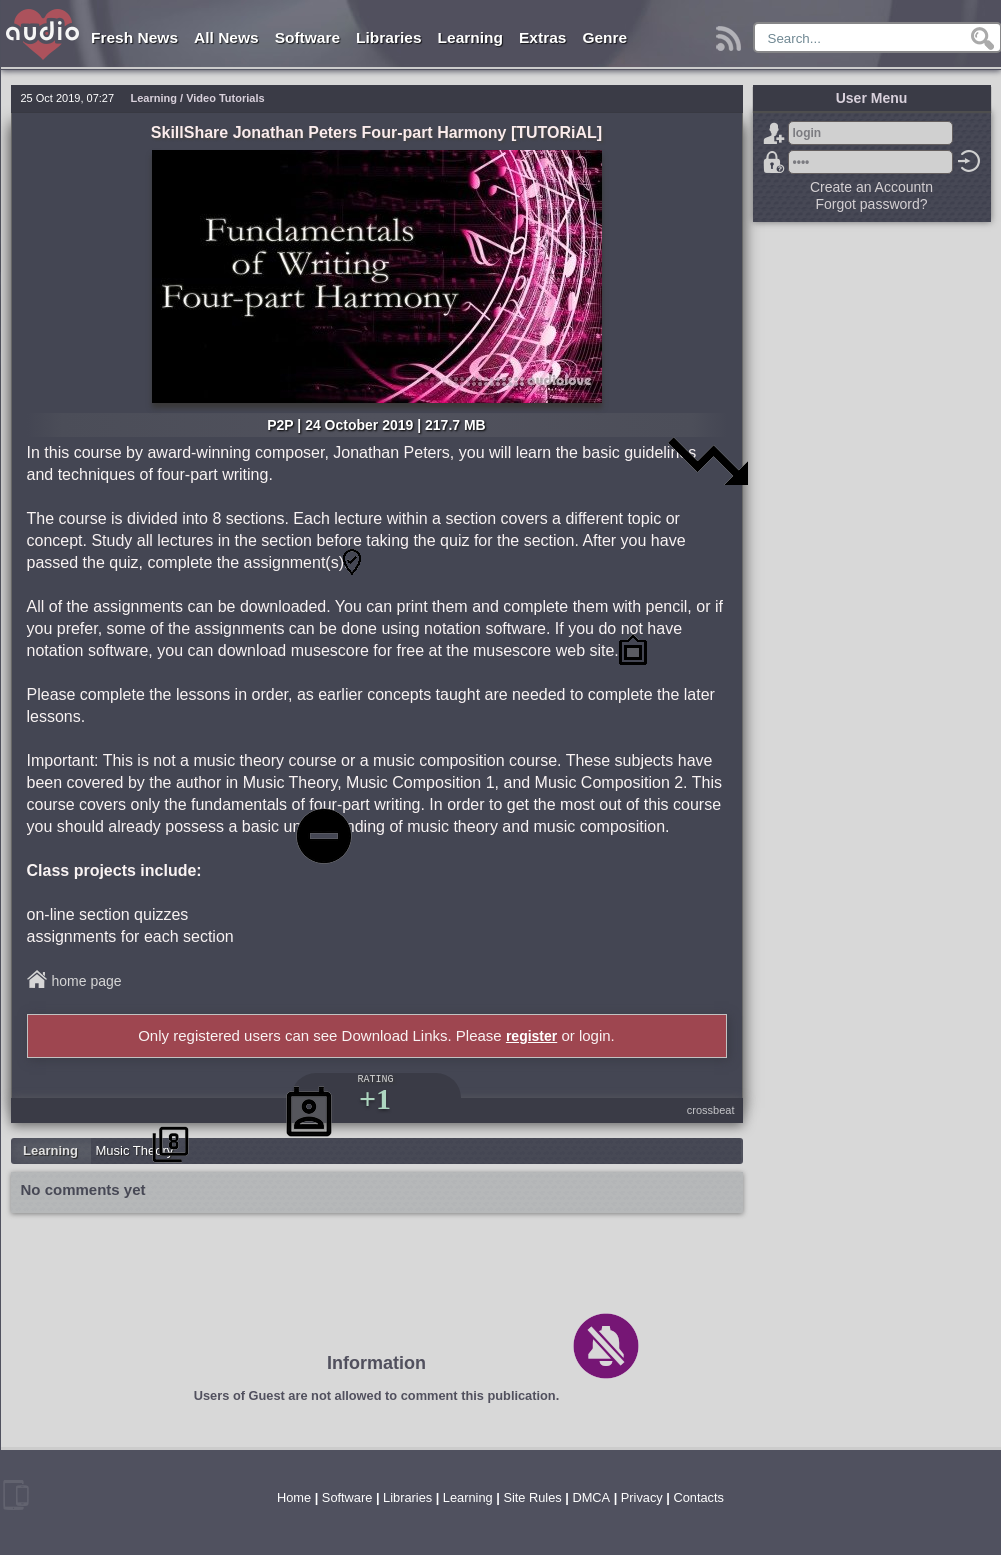 This screenshot has width=1001, height=1555. I want to click on indicates 8 images in a stack or gallery, so click(170, 1144).